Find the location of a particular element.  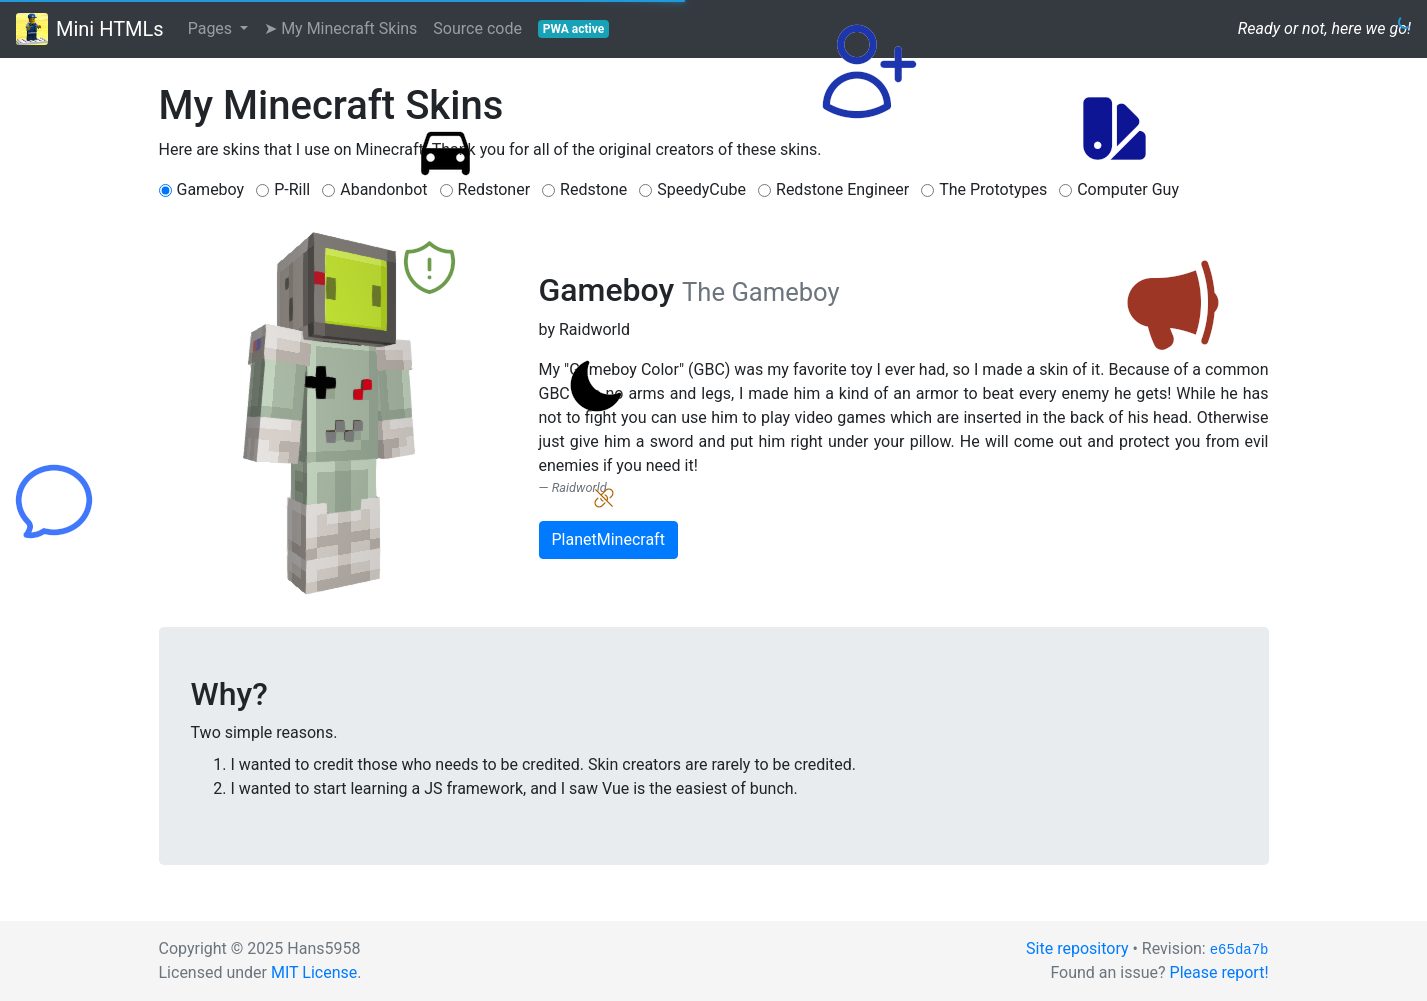

make an announcement is located at coordinates (1173, 306).